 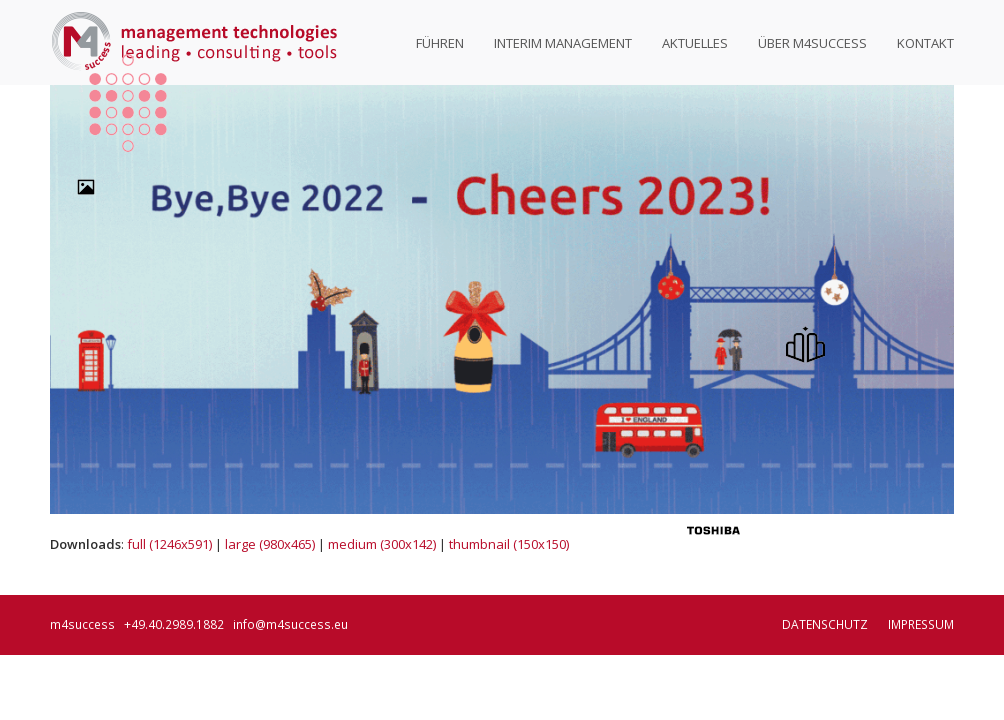 What do you see at coordinates (713, 530) in the screenshot?
I see `Toshiba brand logo` at bounding box center [713, 530].